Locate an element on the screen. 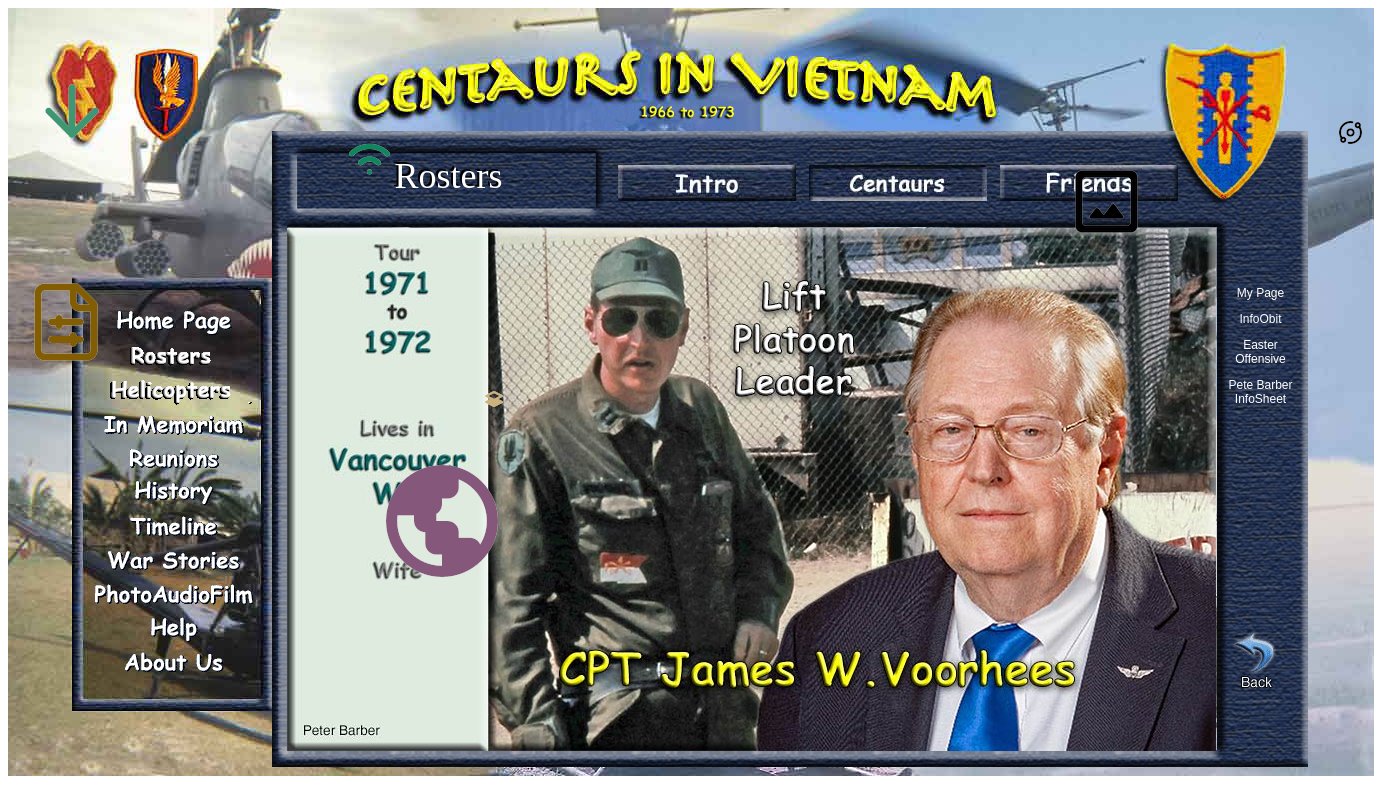  indicates strong wifi signal strength is located at coordinates (369, 151).